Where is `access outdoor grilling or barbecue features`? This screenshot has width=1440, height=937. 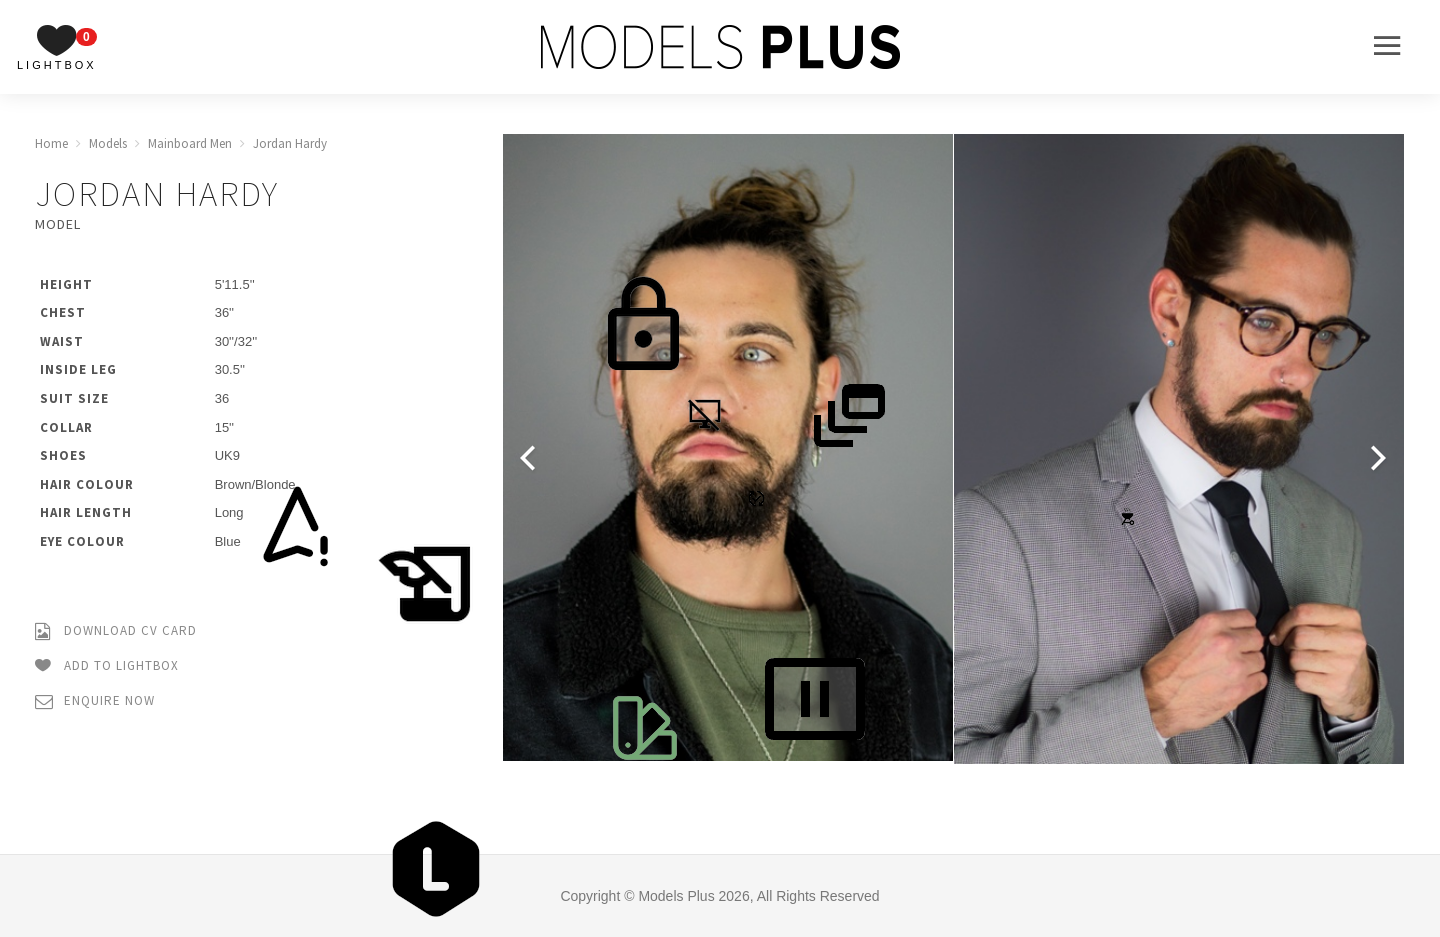 access outdoor grilling or barbecue features is located at coordinates (1127, 516).